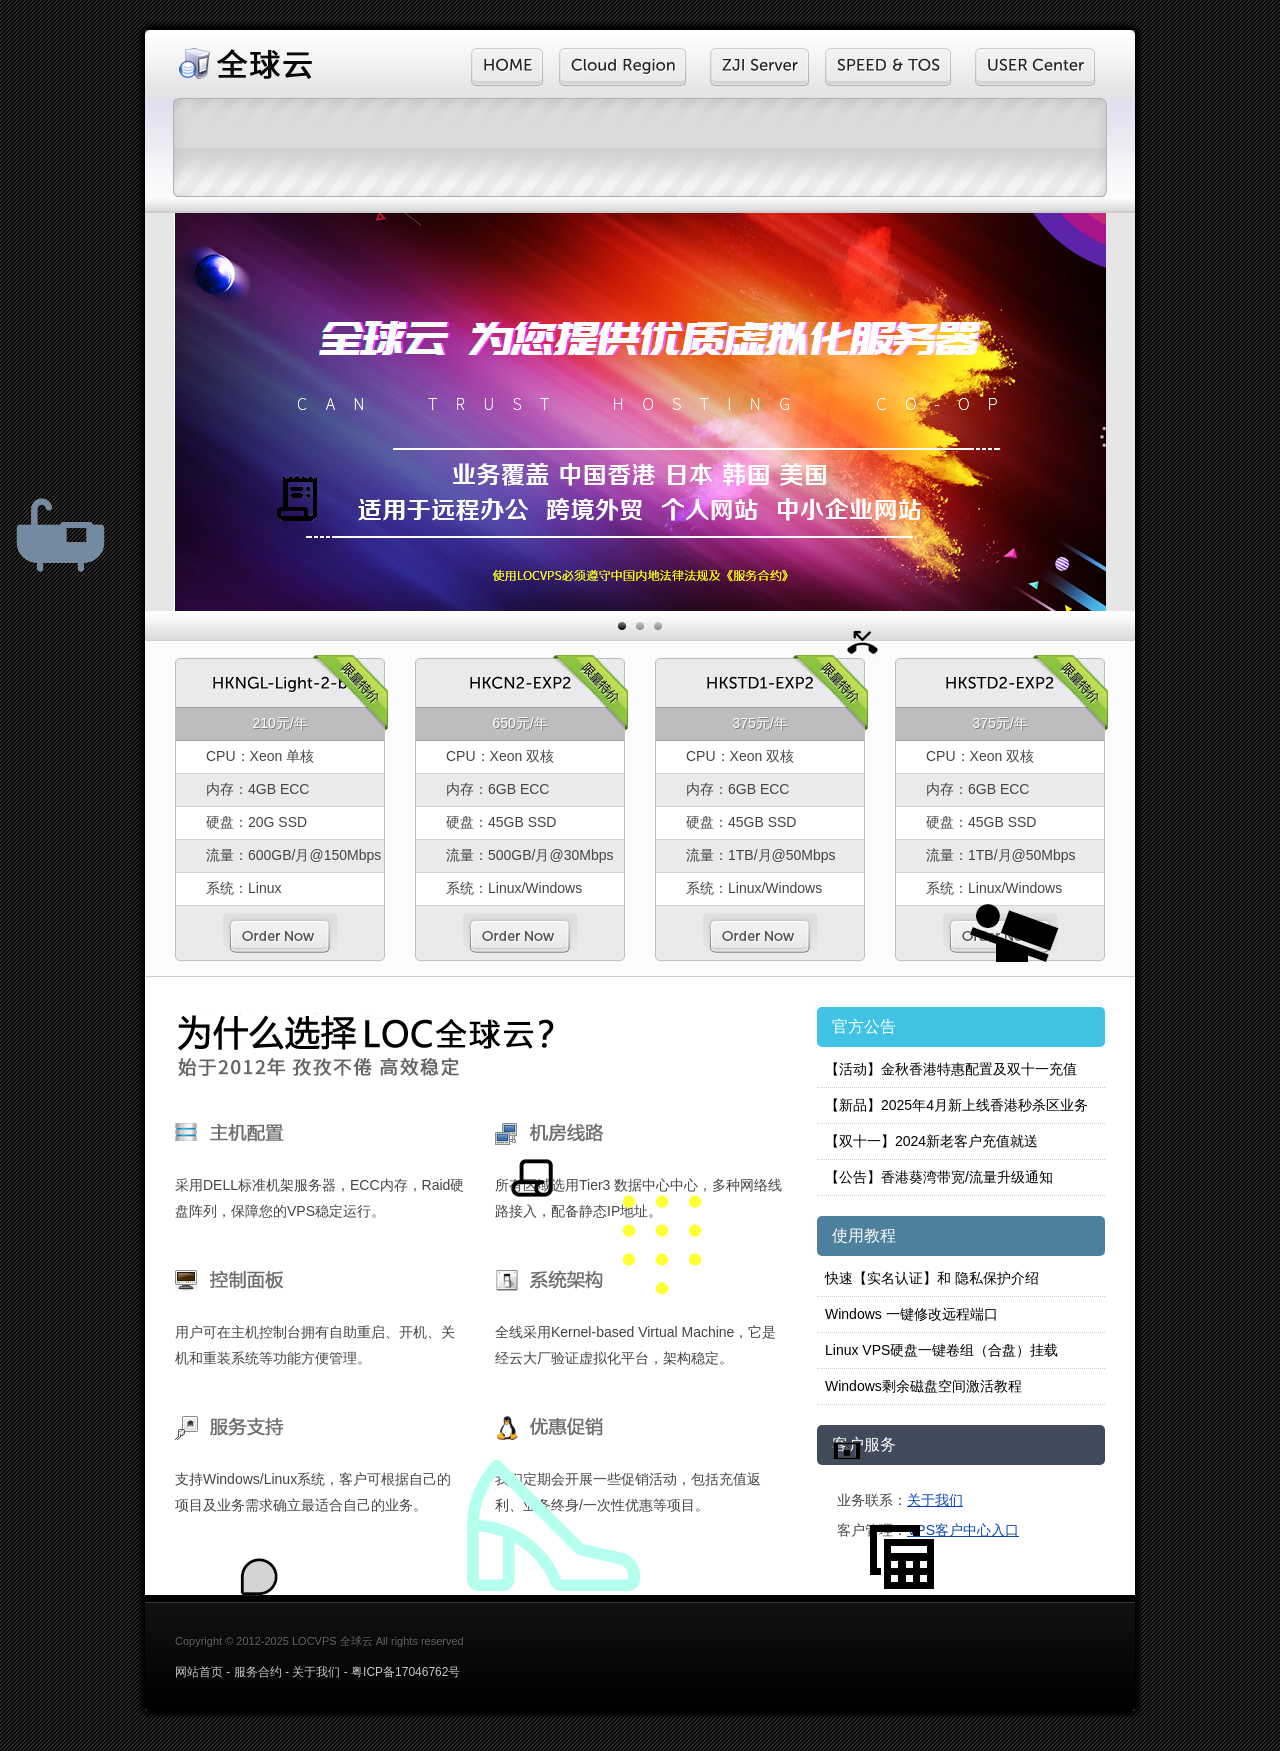 The width and height of the screenshot is (1280, 1751). Describe the element at coordinates (847, 1451) in the screenshot. I see `lock screen in landscape orientation` at that location.